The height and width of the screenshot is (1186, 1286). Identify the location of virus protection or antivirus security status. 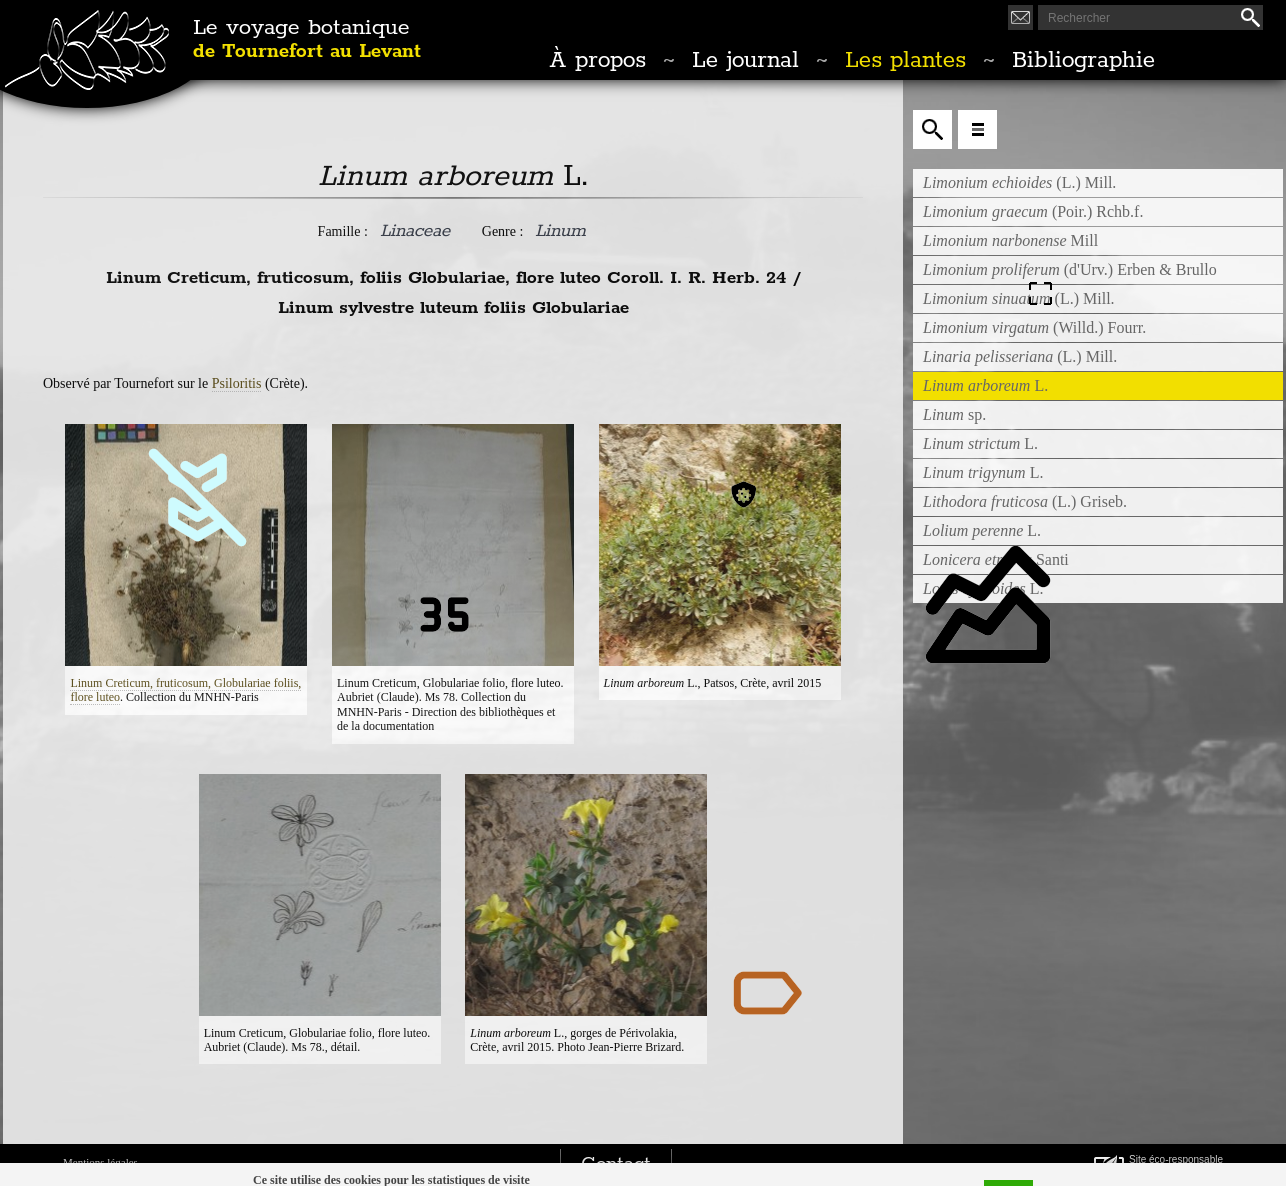
(744, 494).